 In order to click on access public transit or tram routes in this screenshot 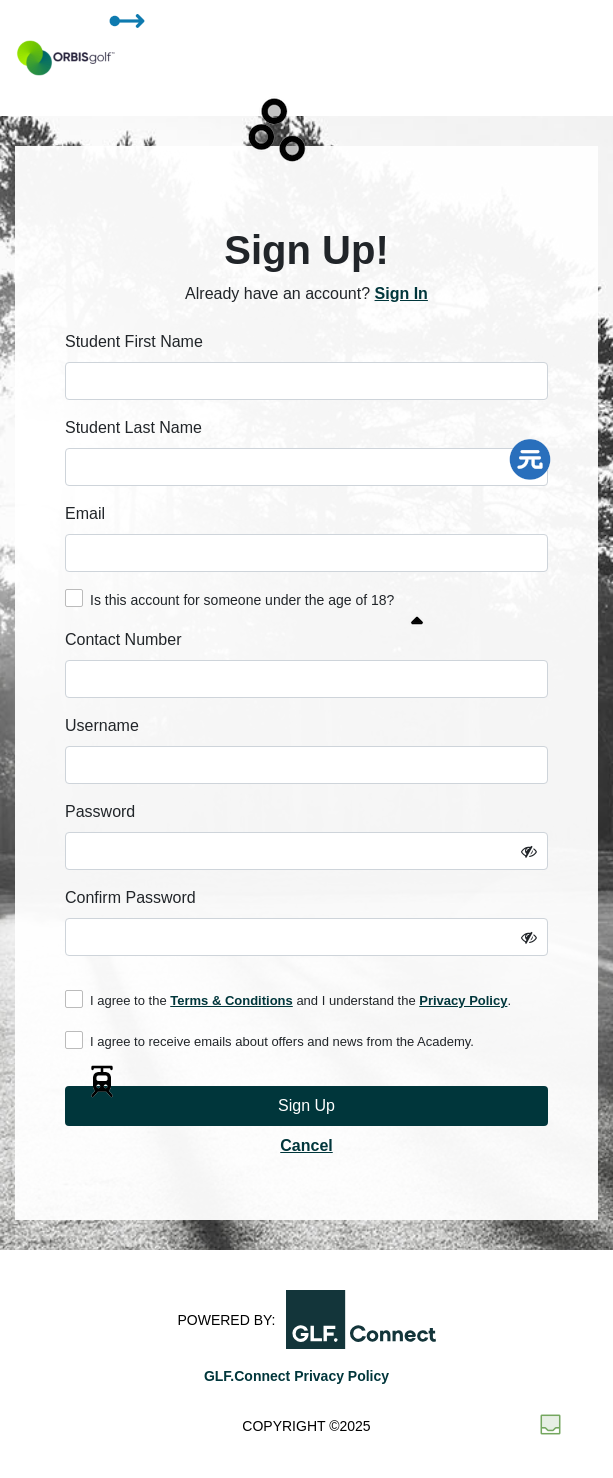, I will do `click(102, 1081)`.